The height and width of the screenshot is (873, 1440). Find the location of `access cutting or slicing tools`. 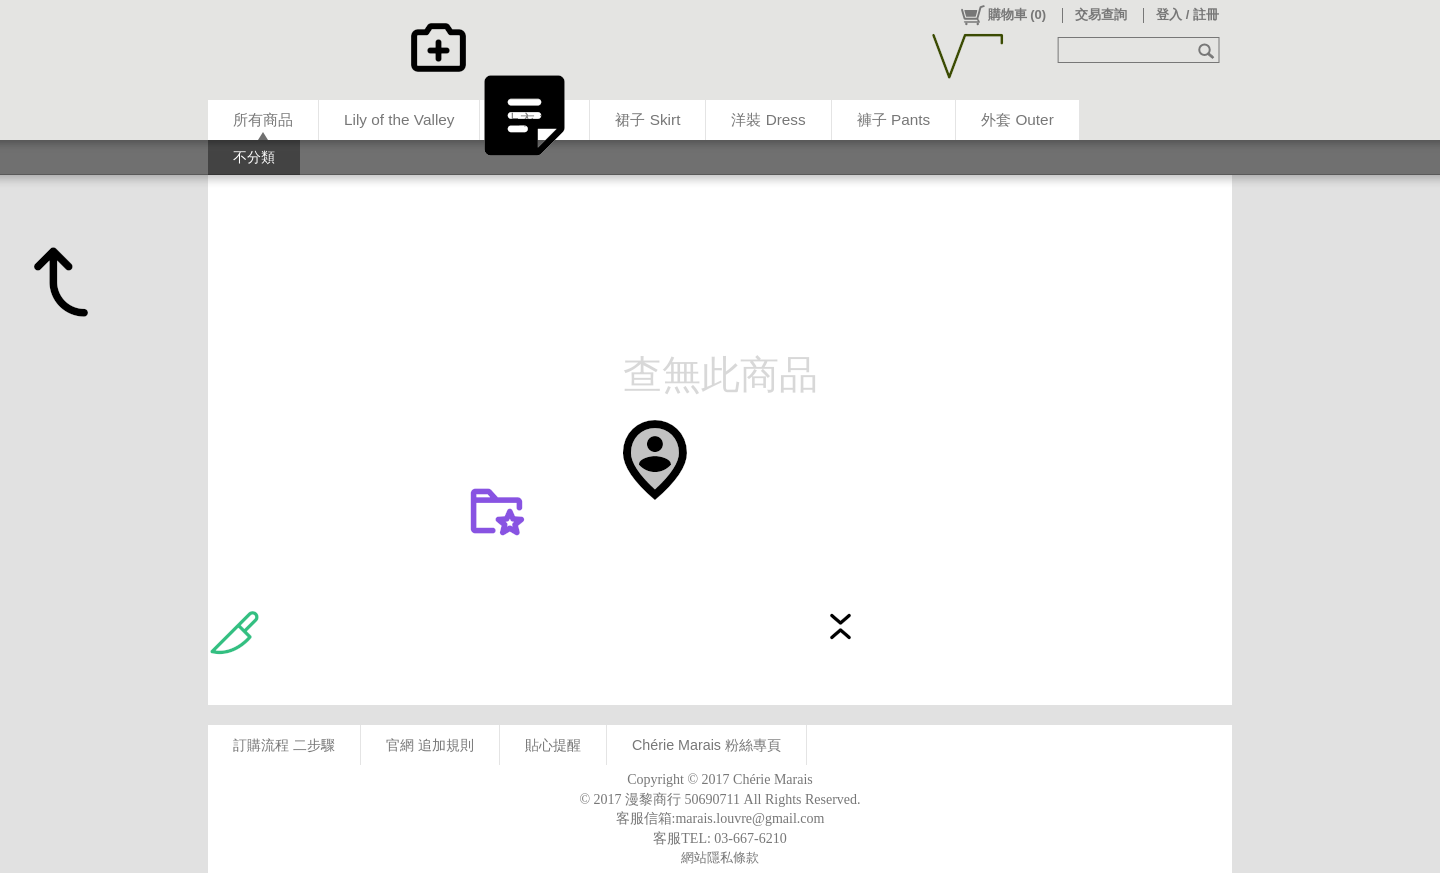

access cutting or slicing tools is located at coordinates (234, 633).